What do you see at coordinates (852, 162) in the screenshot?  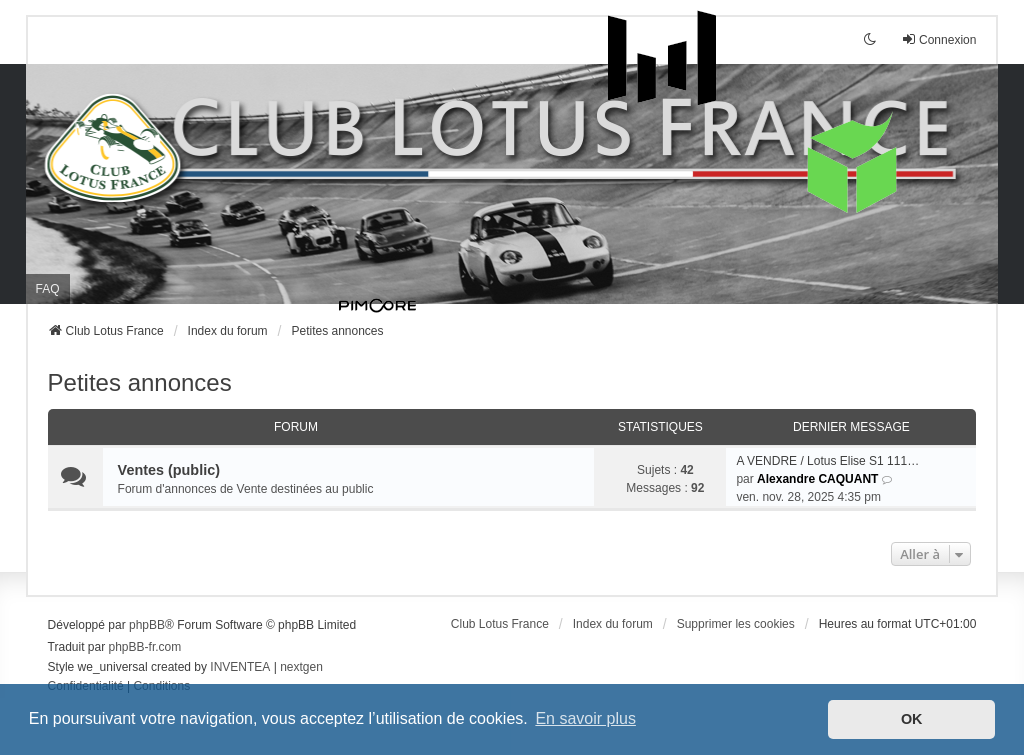 I see `semantic web technology or linked data services` at bounding box center [852, 162].